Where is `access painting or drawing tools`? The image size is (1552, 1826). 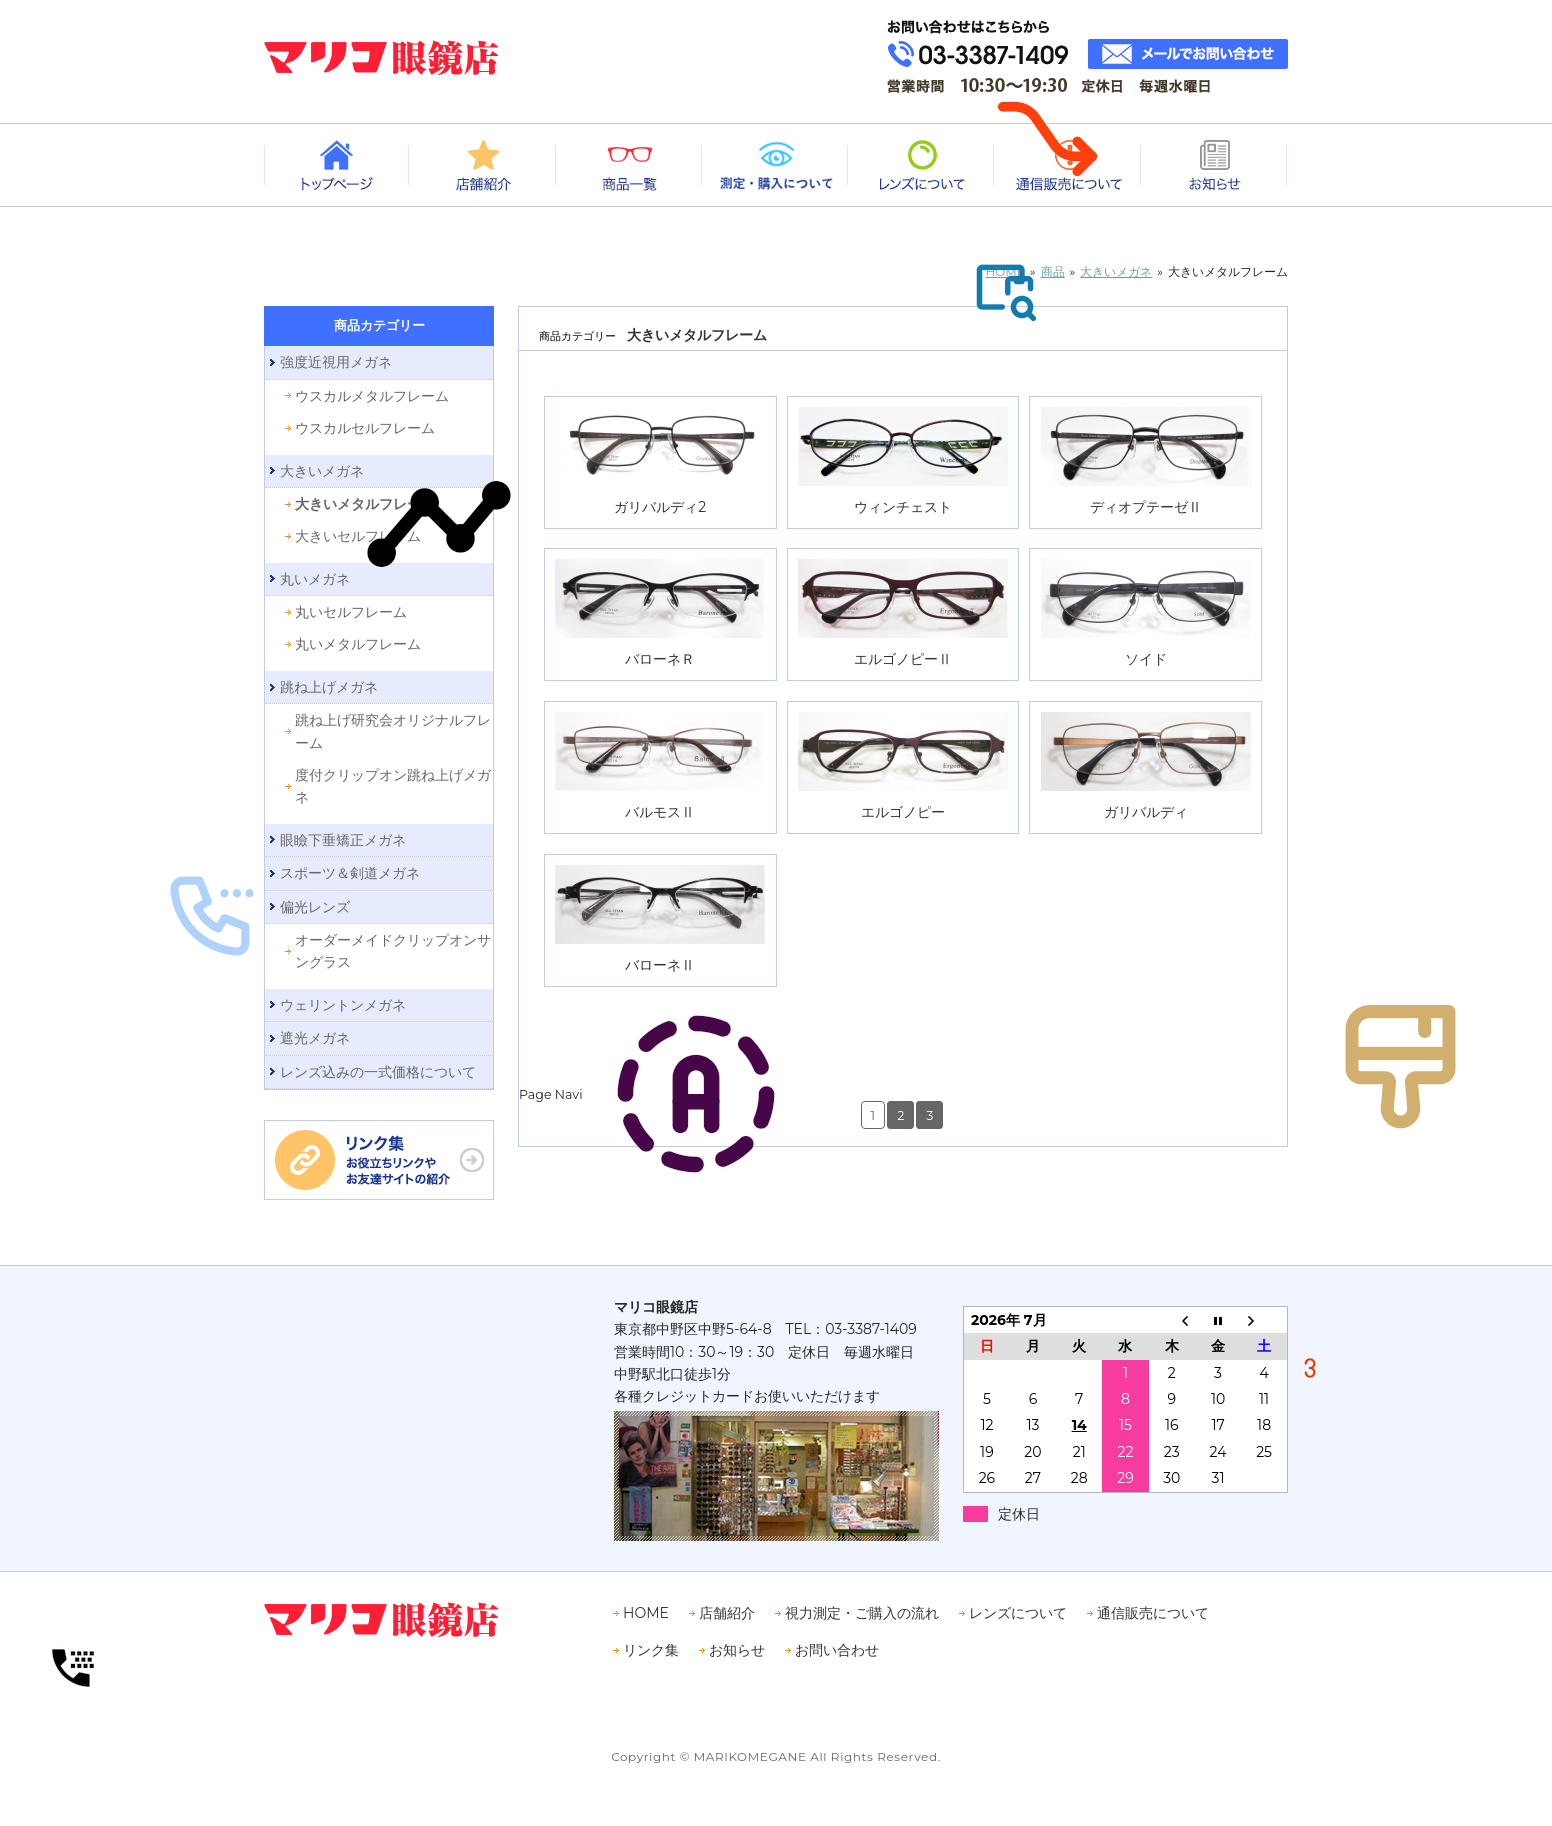
access painting or drawing tools is located at coordinates (1400, 1064).